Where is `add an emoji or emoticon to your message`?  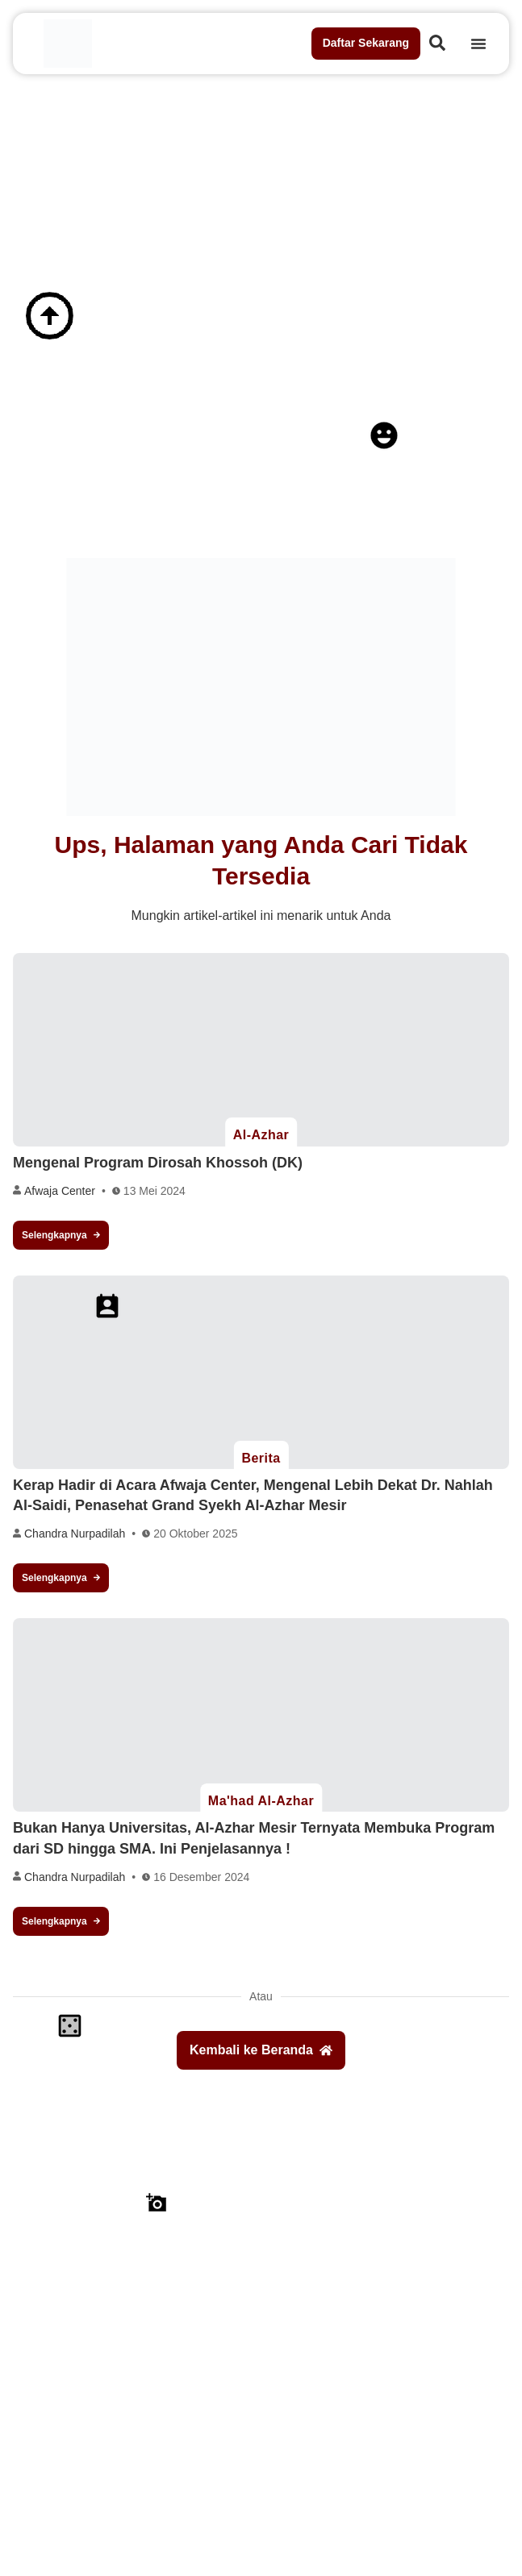 add an emoji or emoticon to your message is located at coordinates (384, 435).